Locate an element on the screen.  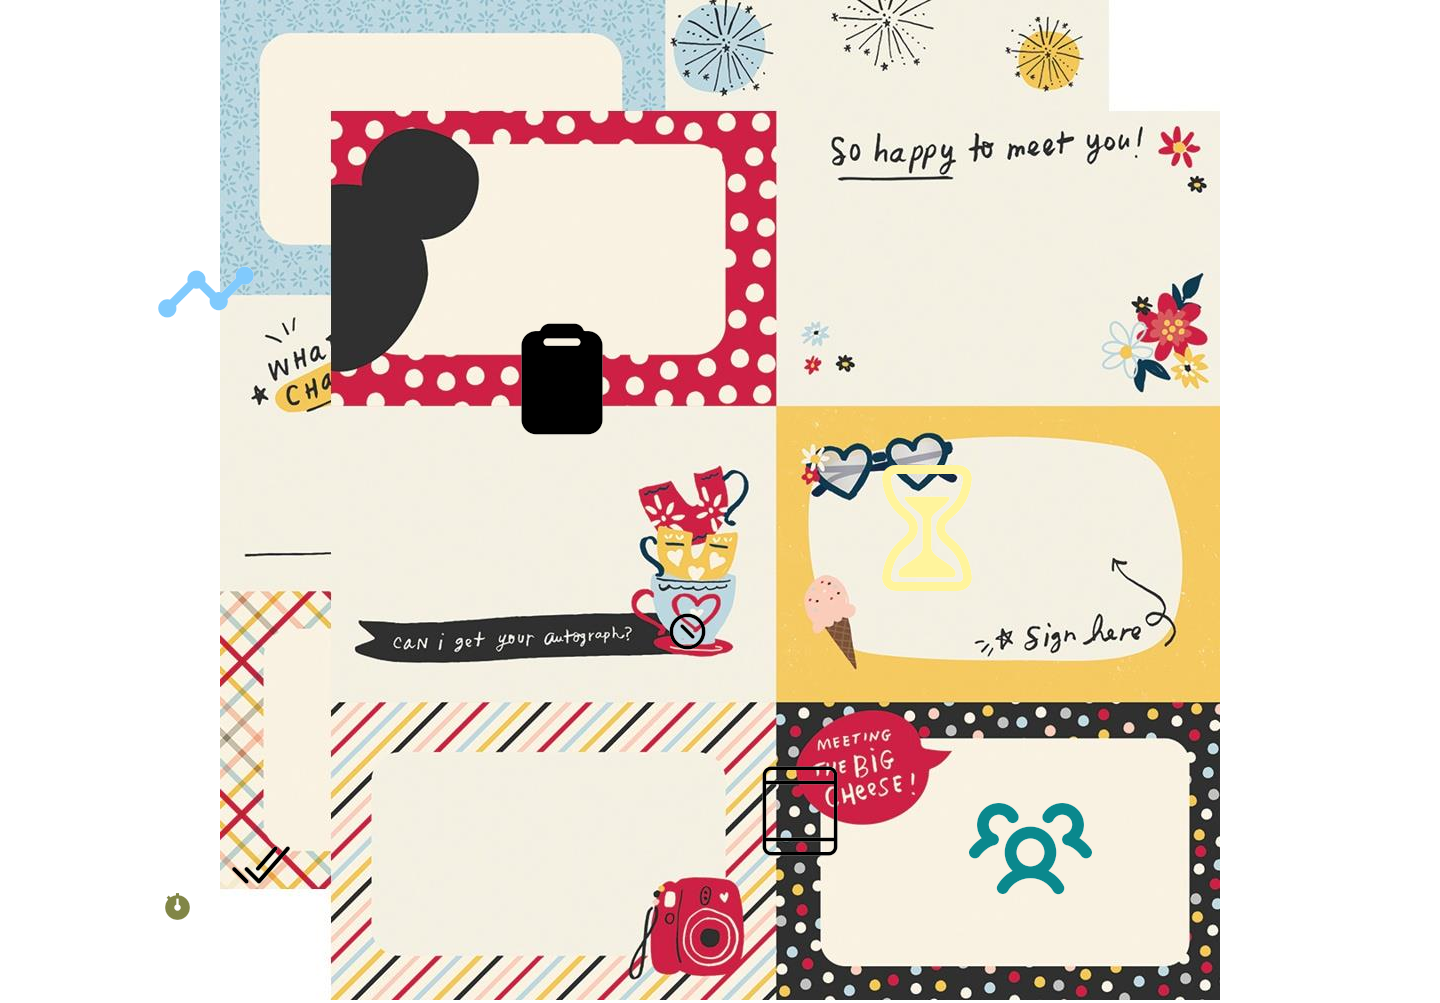
indicates a forbidden or prohibited action is located at coordinates (687, 631).